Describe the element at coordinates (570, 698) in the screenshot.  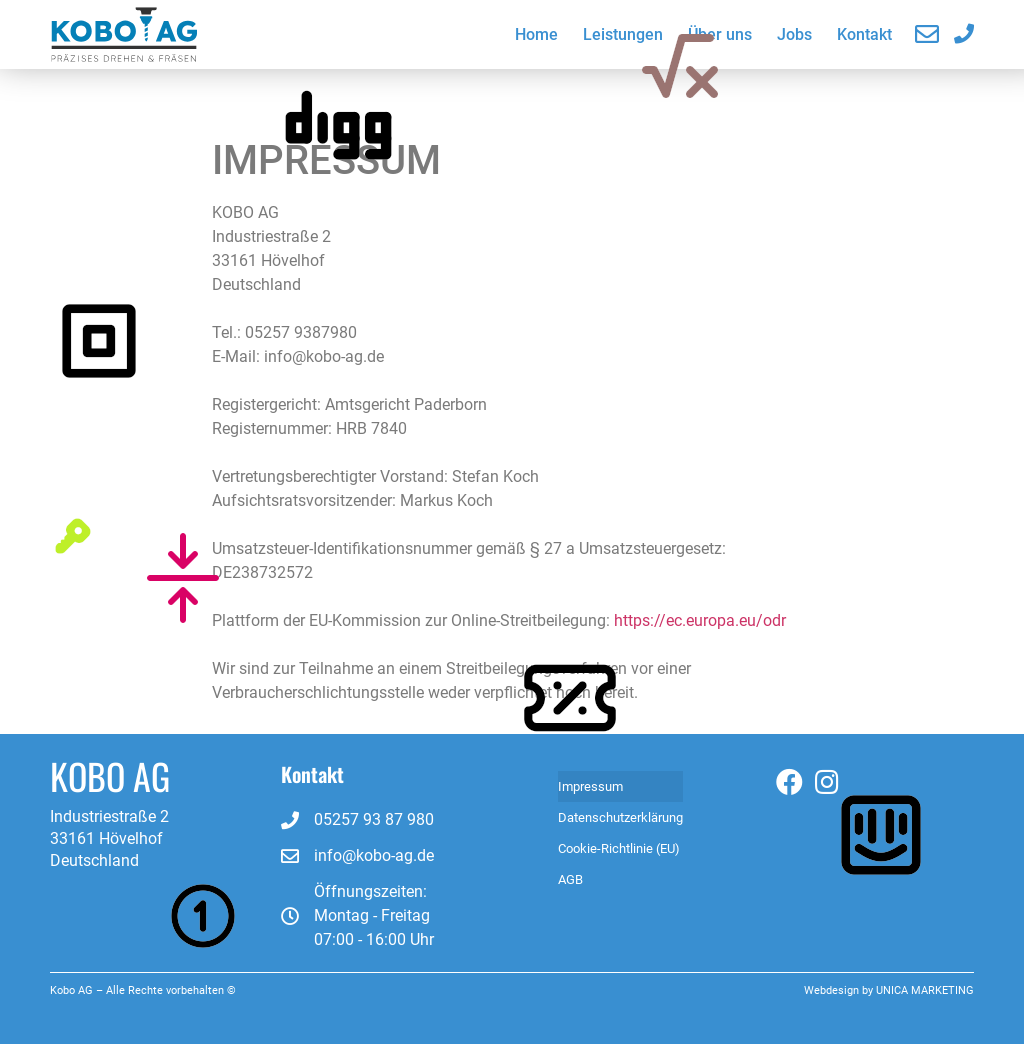
I see `apply a discount or promo code` at that location.